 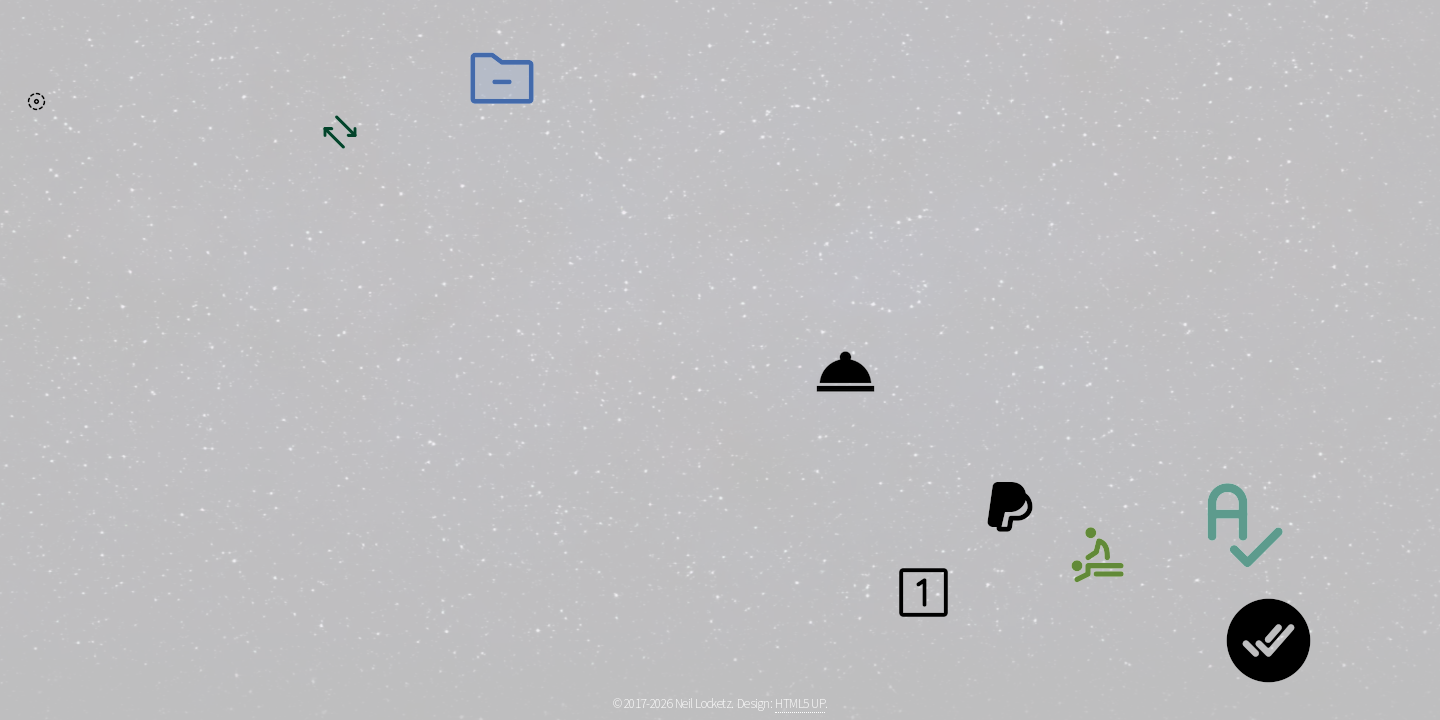 I want to click on remove a folder, so click(x=502, y=77).